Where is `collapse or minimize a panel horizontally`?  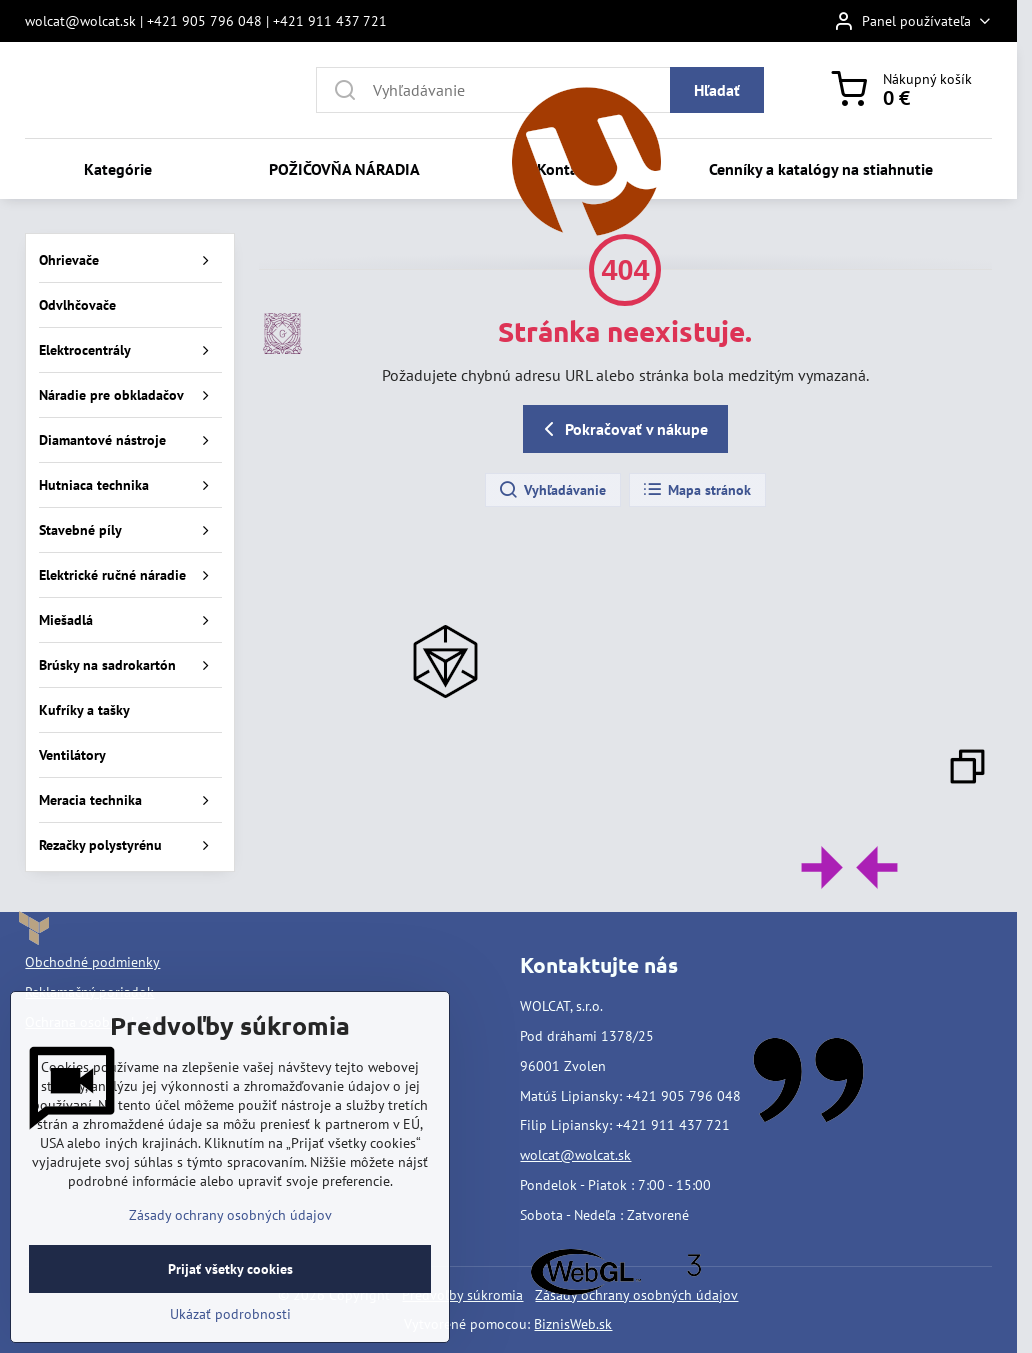 collapse or minimize a panel horizontally is located at coordinates (849, 867).